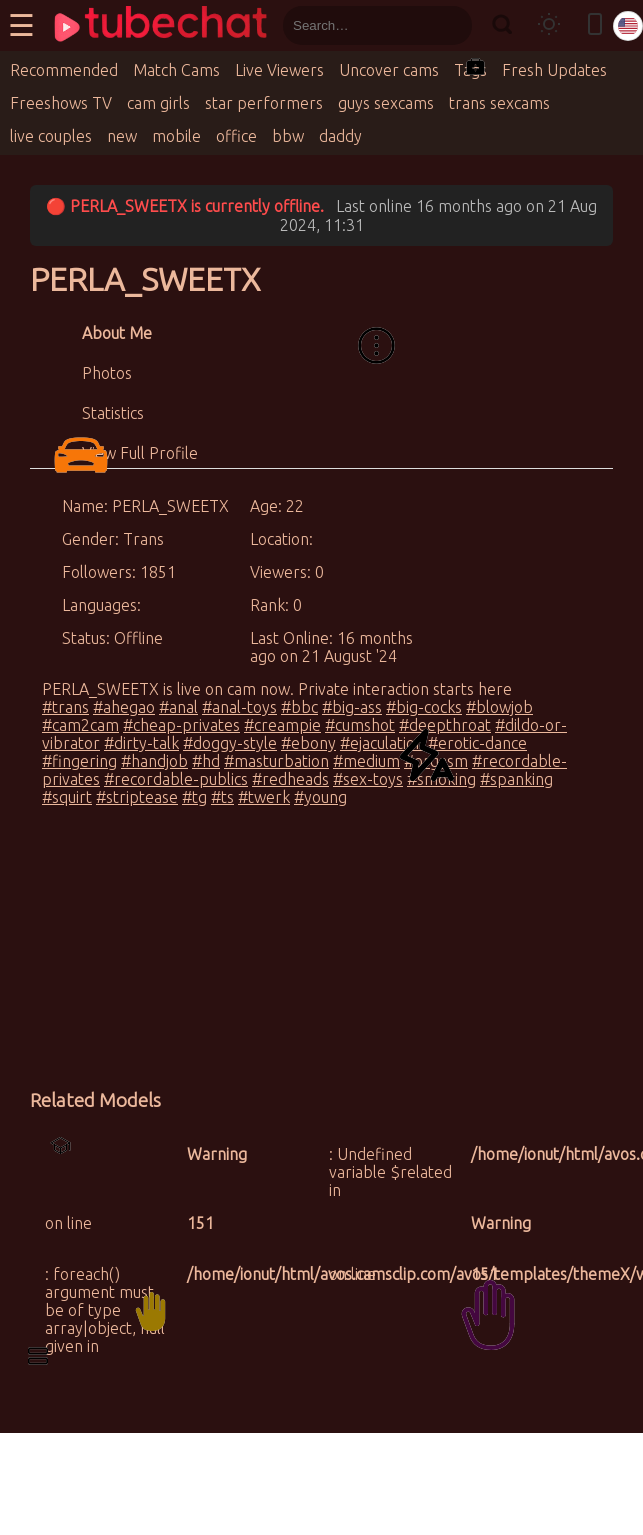  I want to click on switch to row layout view, so click(38, 1356).